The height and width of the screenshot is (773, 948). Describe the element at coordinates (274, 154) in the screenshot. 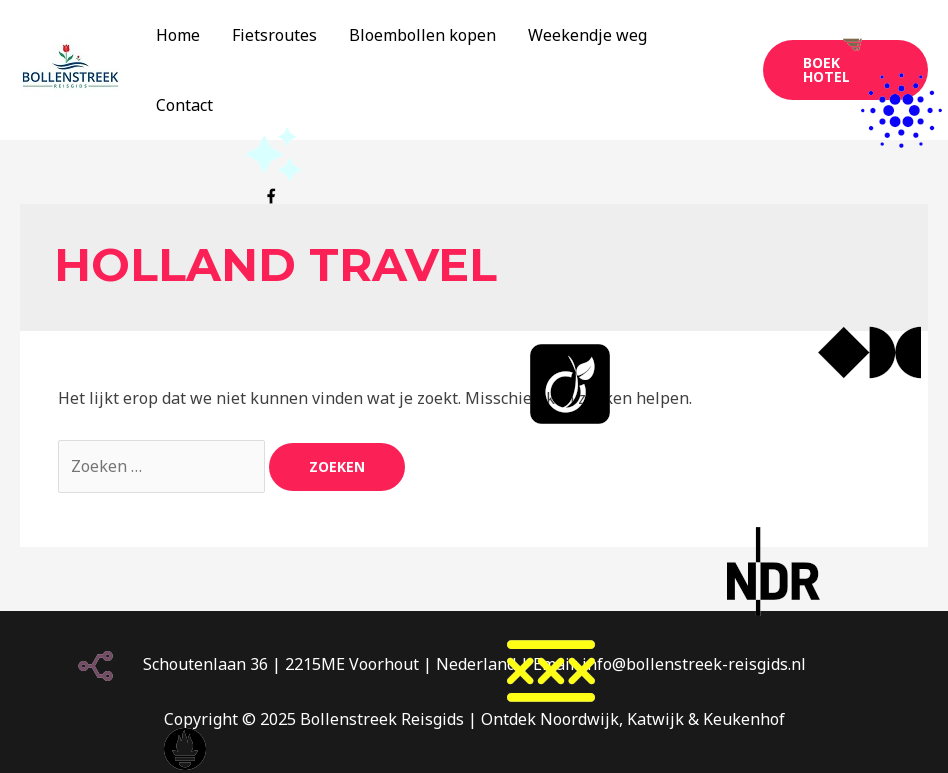

I see `indicates AI-generated or enhanced content` at that location.